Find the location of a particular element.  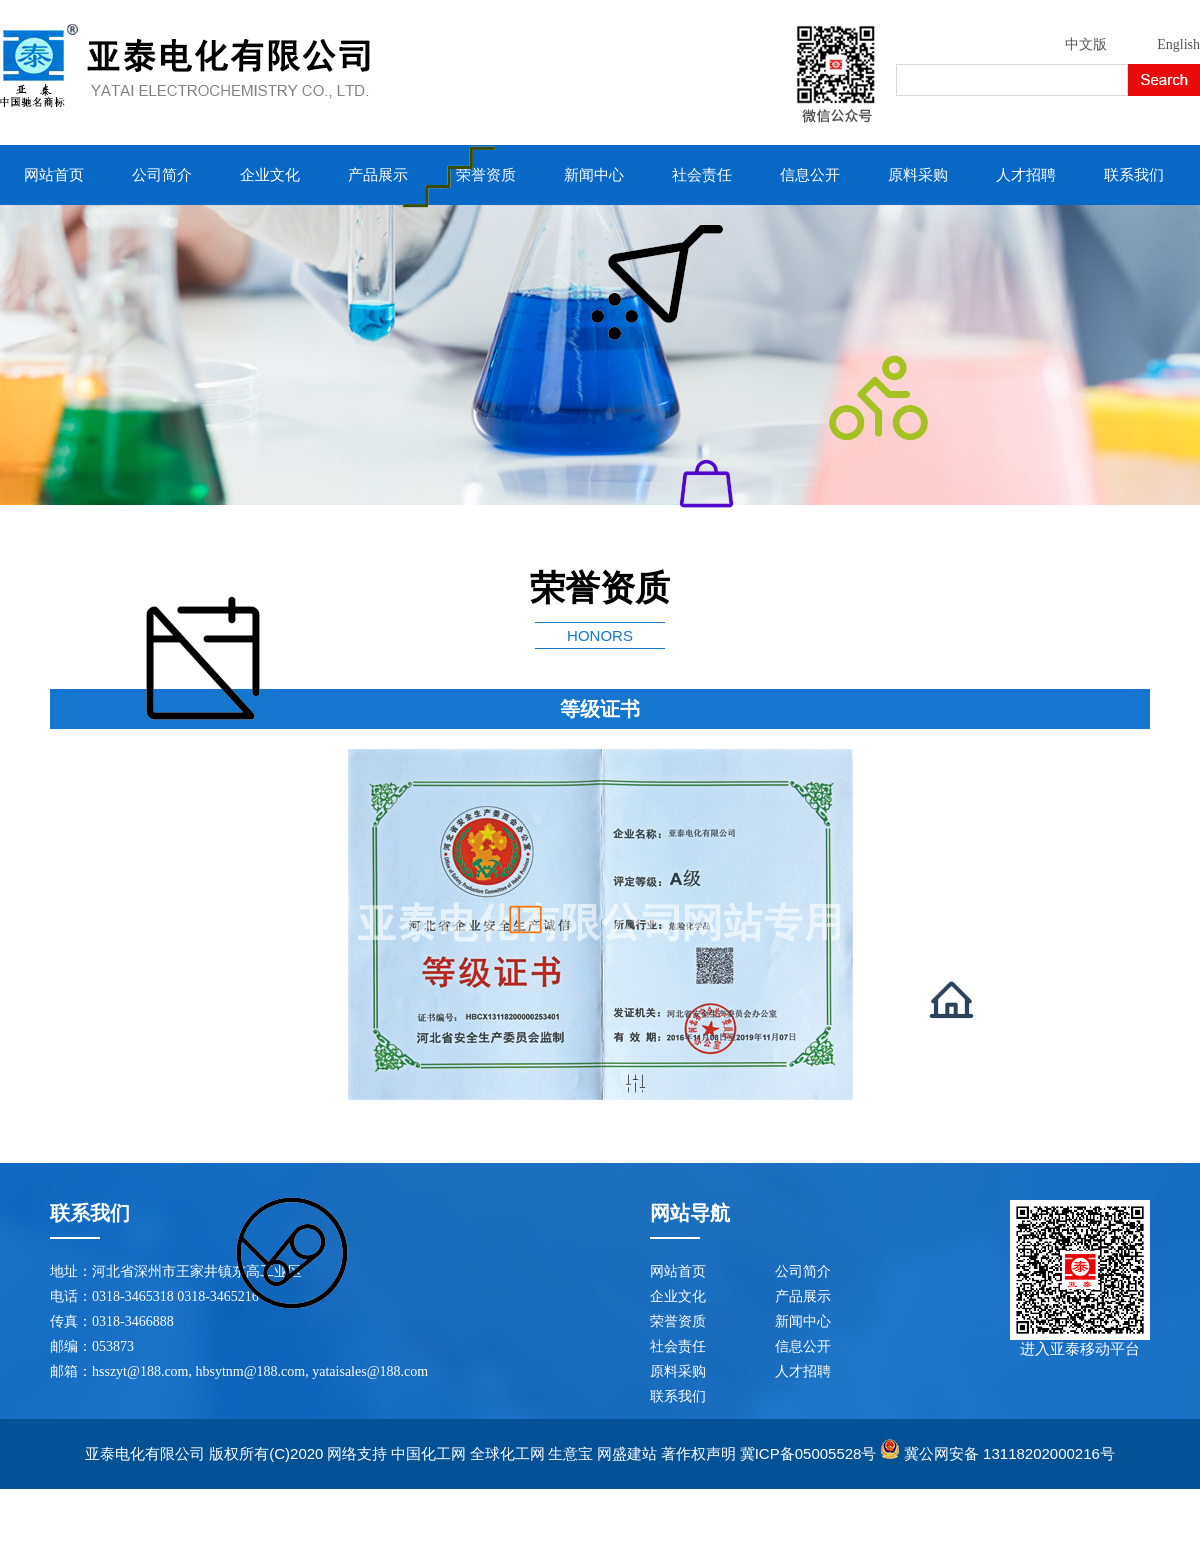

navigate to home screen is located at coordinates (951, 1000).